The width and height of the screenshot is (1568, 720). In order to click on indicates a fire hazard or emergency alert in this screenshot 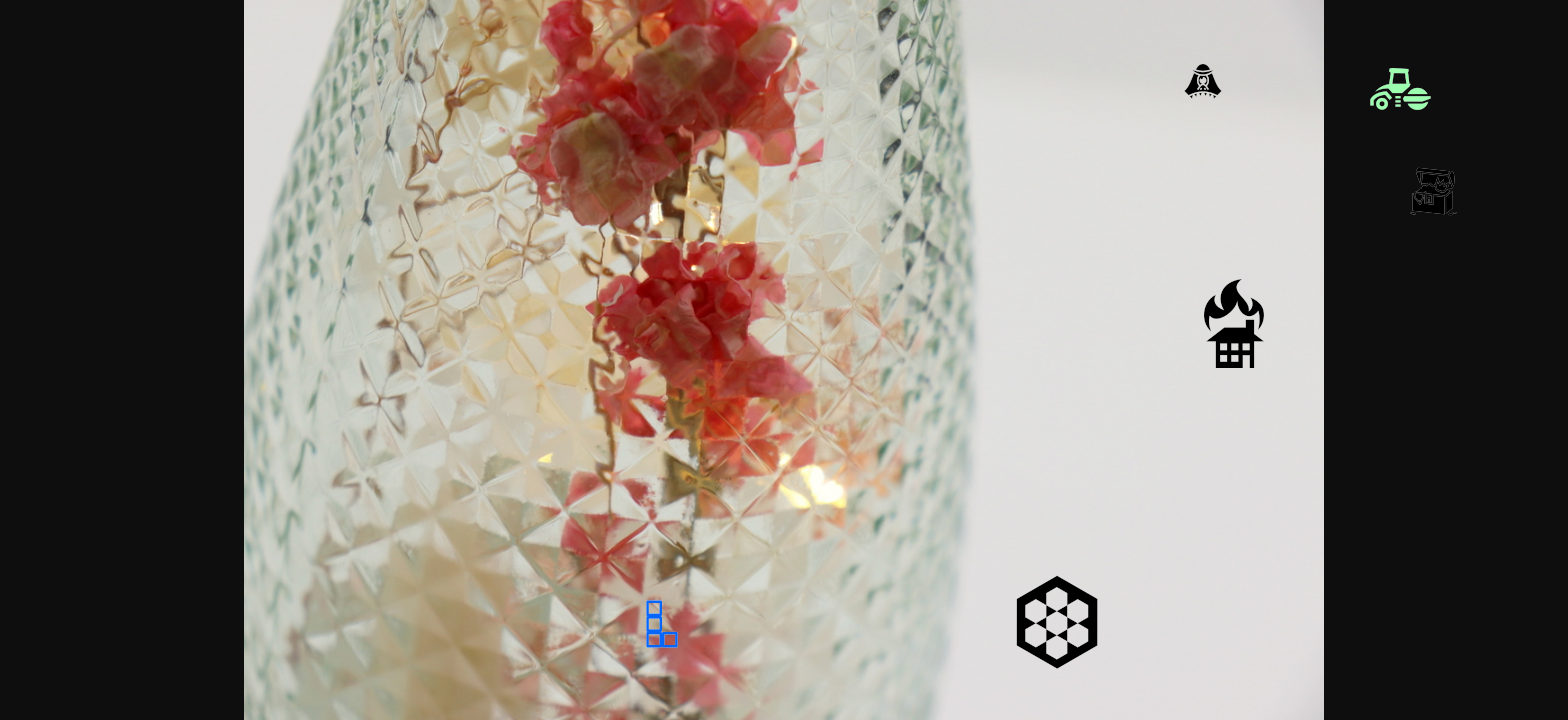, I will do `click(1235, 324)`.